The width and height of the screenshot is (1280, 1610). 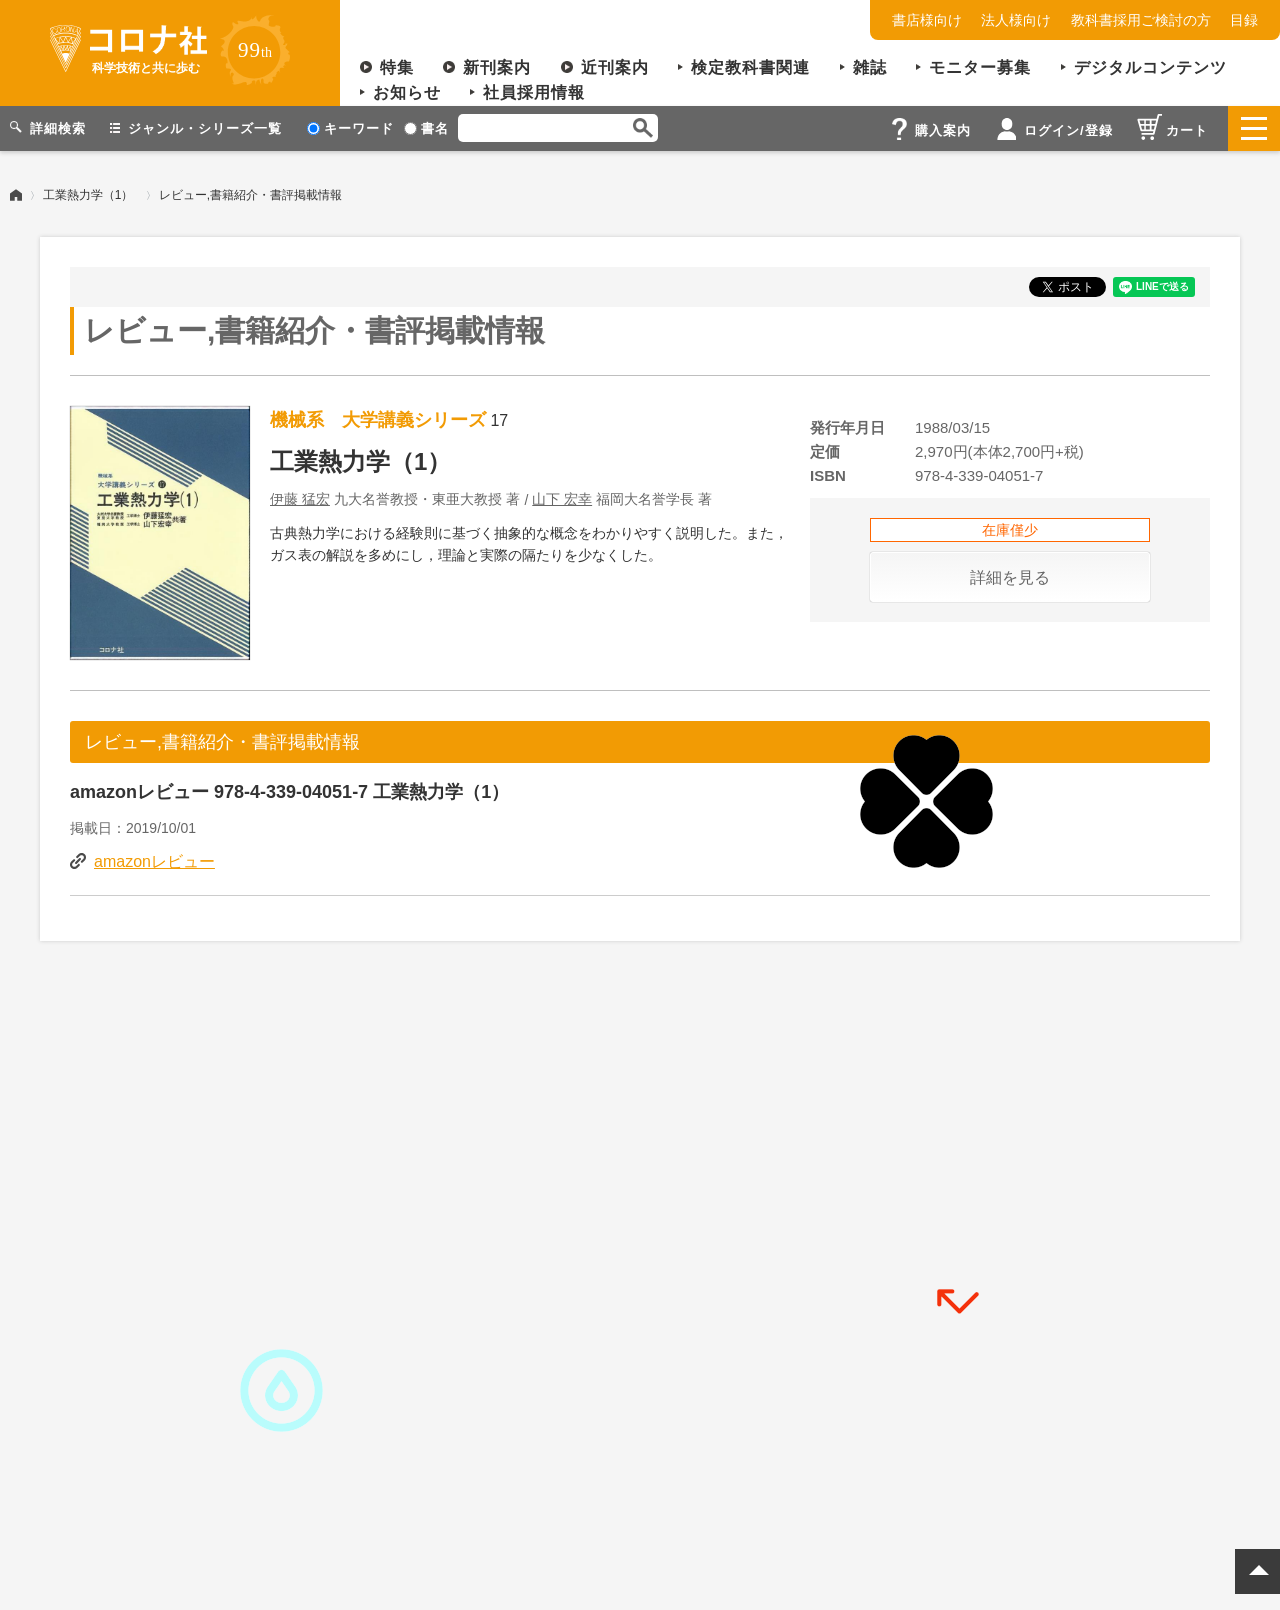 What do you see at coordinates (926, 801) in the screenshot?
I see `indicates a lucky or bonus feature` at bounding box center [926, 801].